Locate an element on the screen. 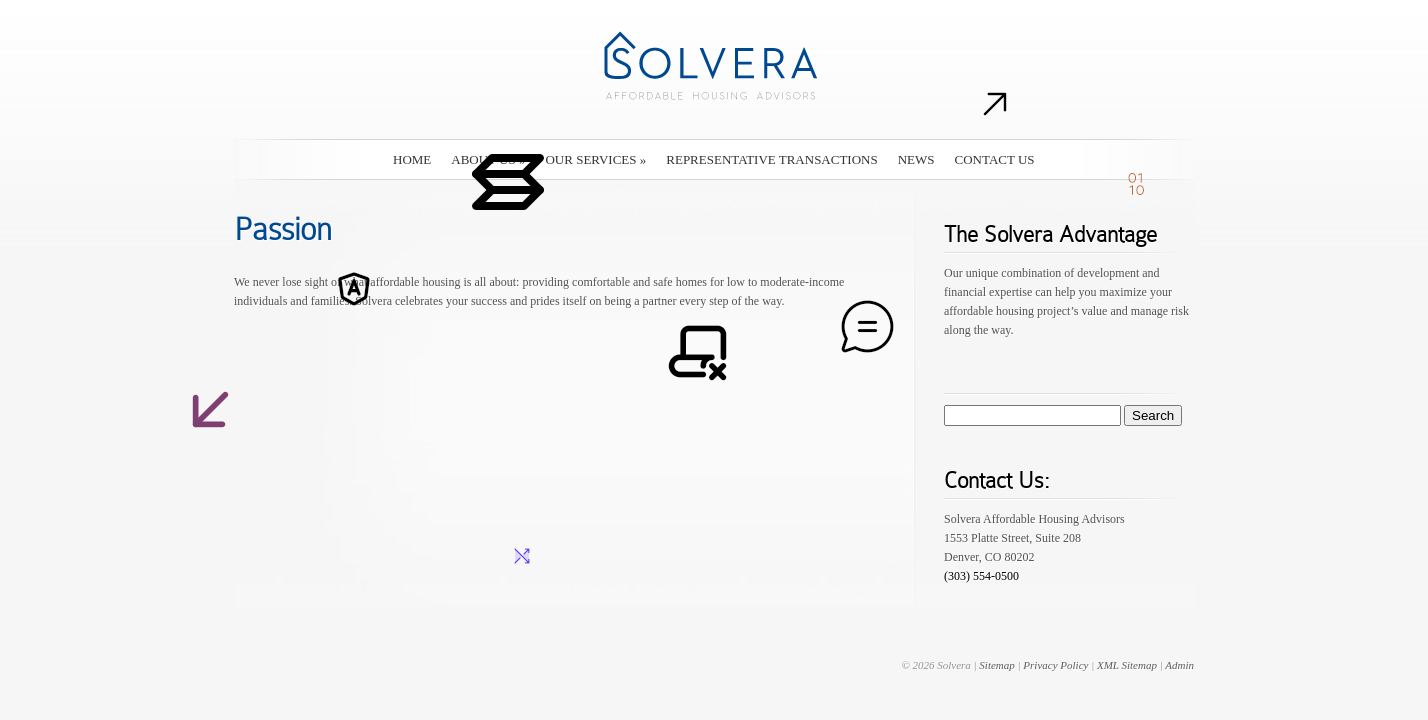  open link in new tab or window is located at coordinates (995, 104).